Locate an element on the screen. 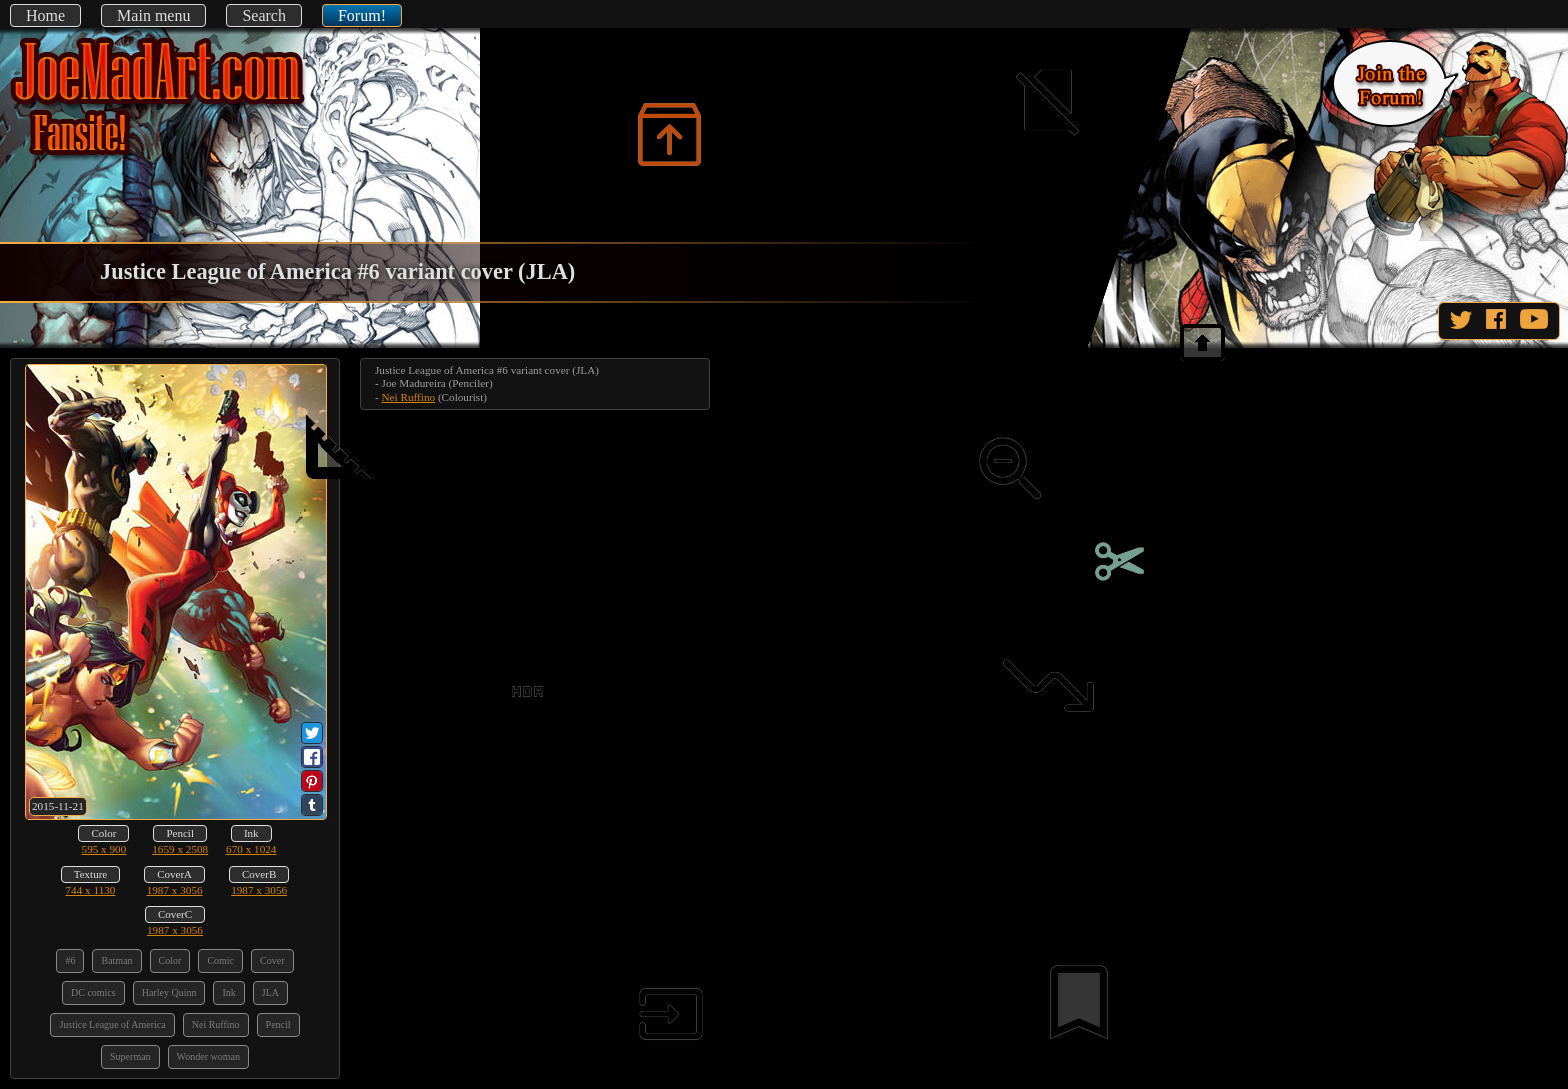  start screen sharing or presentation mode is located at coordinates (1202, 342).